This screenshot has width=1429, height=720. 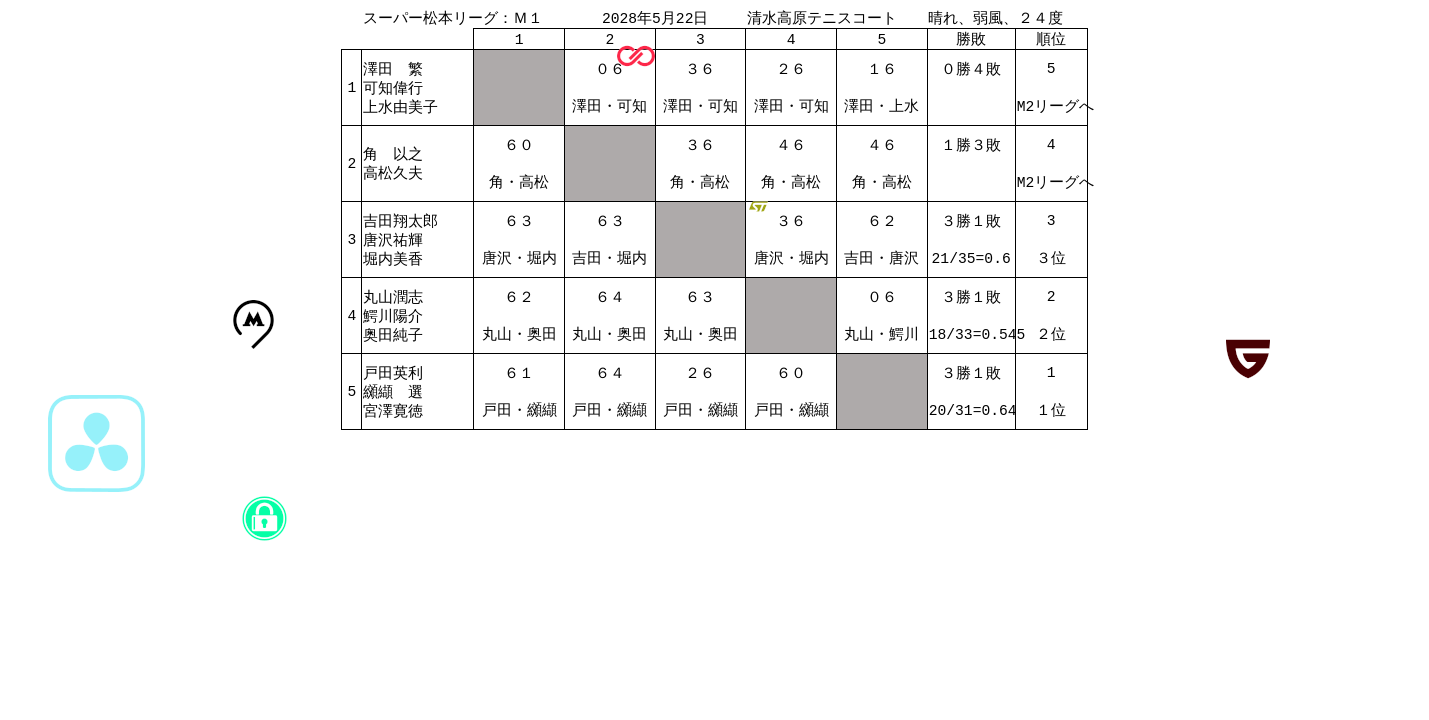 What do you see at coordinates (636, 56) in the screenshot?
I see `crayon brand logo` at bounding box center [636, 56].